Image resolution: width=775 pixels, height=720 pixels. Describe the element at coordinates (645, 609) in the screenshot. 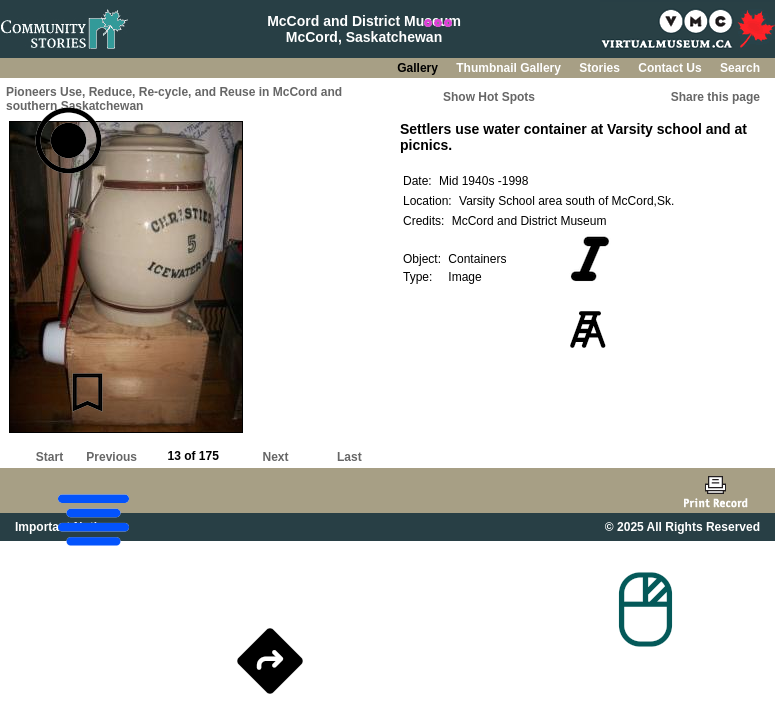

I see `right-click to open context menu` at that location.